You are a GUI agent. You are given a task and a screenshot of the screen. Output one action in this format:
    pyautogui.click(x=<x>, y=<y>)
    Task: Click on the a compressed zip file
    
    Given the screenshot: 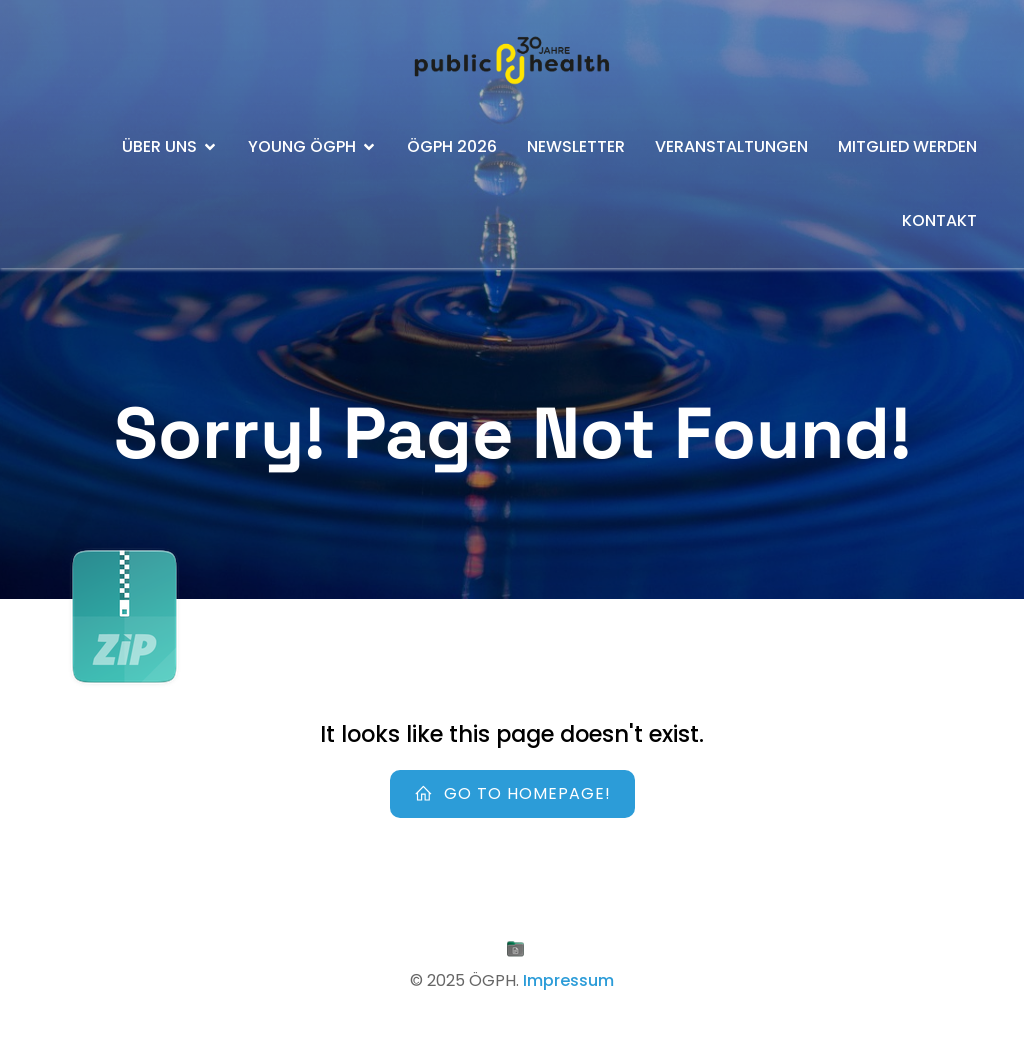 What is the action you would take?
    pyautogui.click(x=124, y=616)
    